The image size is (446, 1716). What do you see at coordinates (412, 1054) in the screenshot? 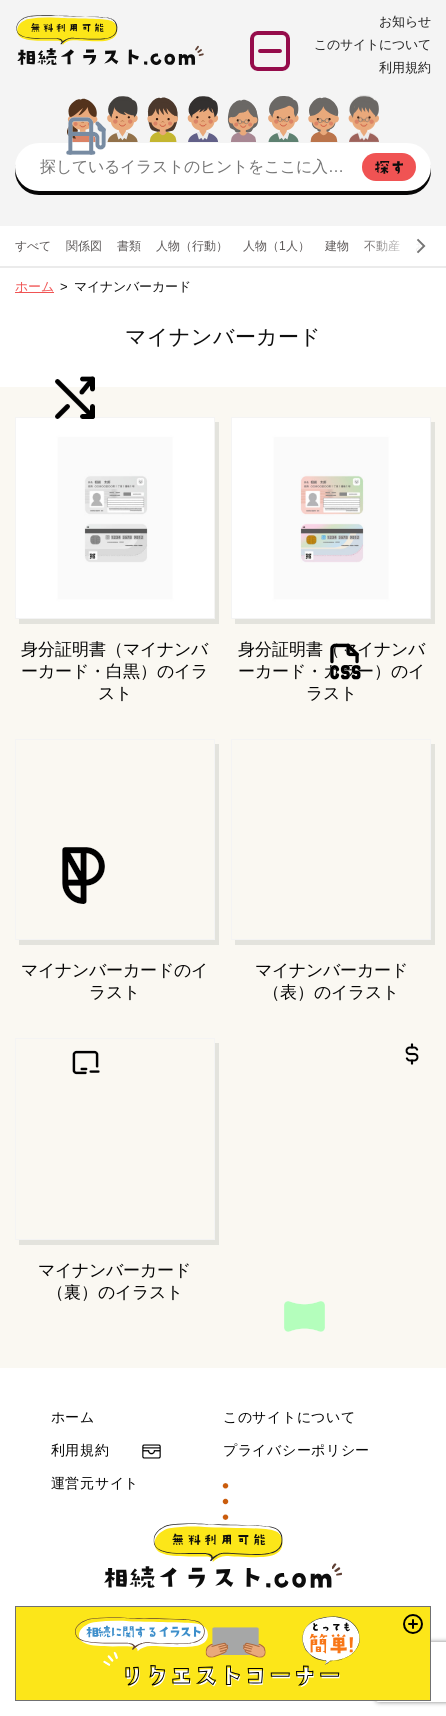
I see `view pricing or payment options` at bounding box center [412, 1054].